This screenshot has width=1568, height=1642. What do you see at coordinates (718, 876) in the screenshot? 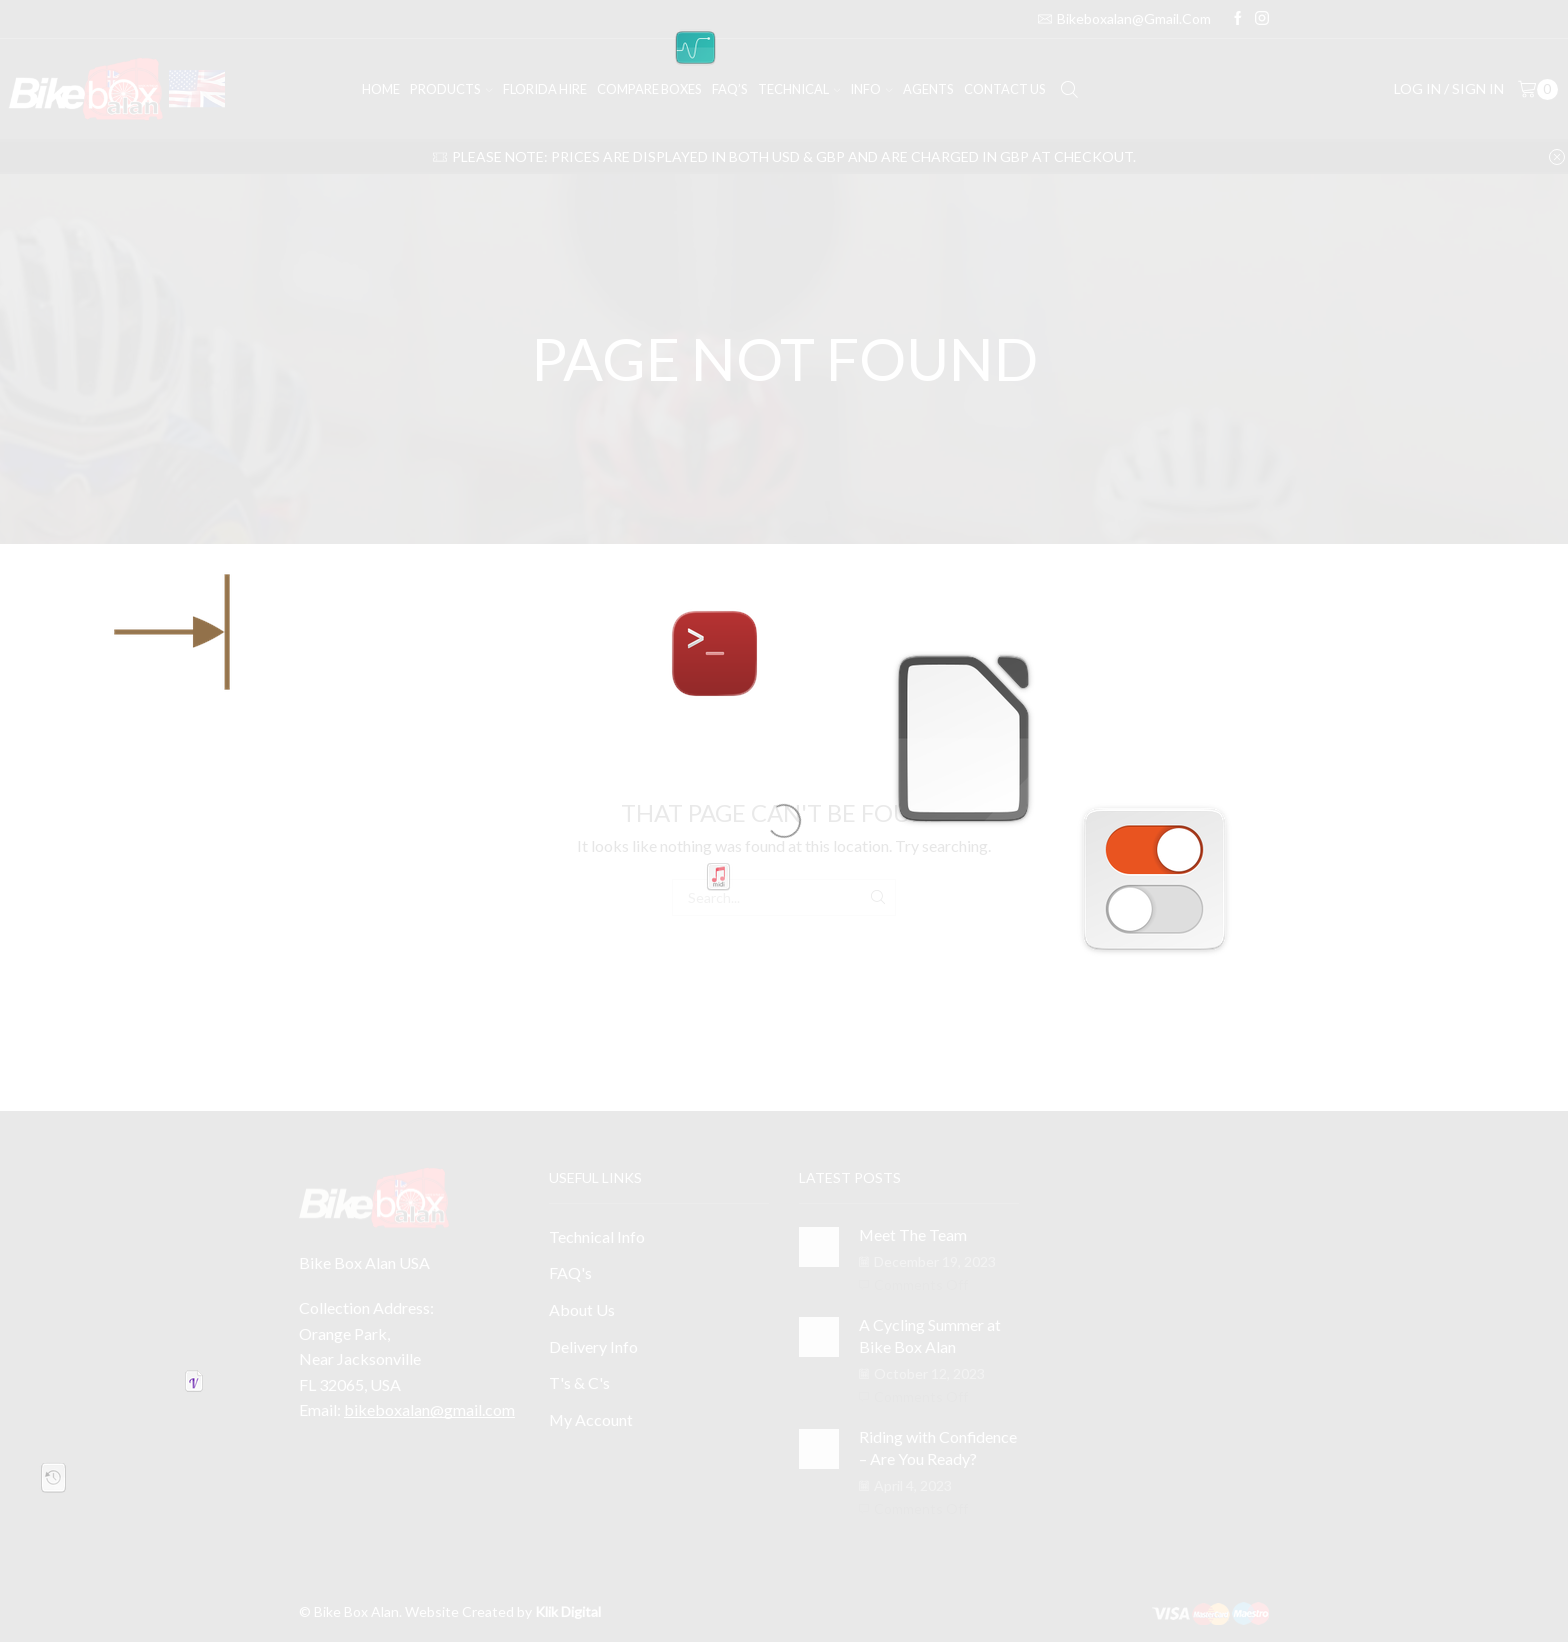
I see `a midi audio file` at bounding box center [718, 876].